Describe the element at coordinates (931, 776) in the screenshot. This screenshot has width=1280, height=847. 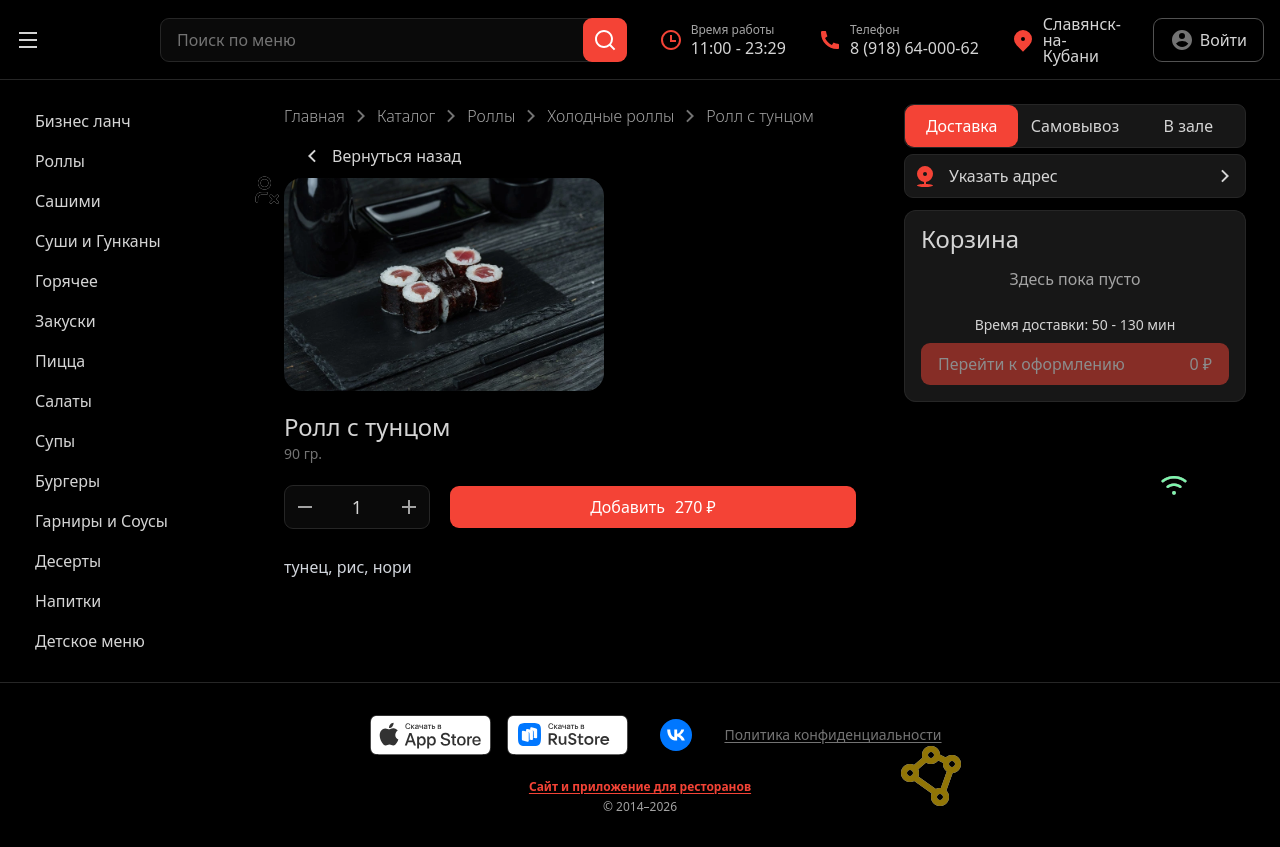
I see `create a polygon shape` at that location.